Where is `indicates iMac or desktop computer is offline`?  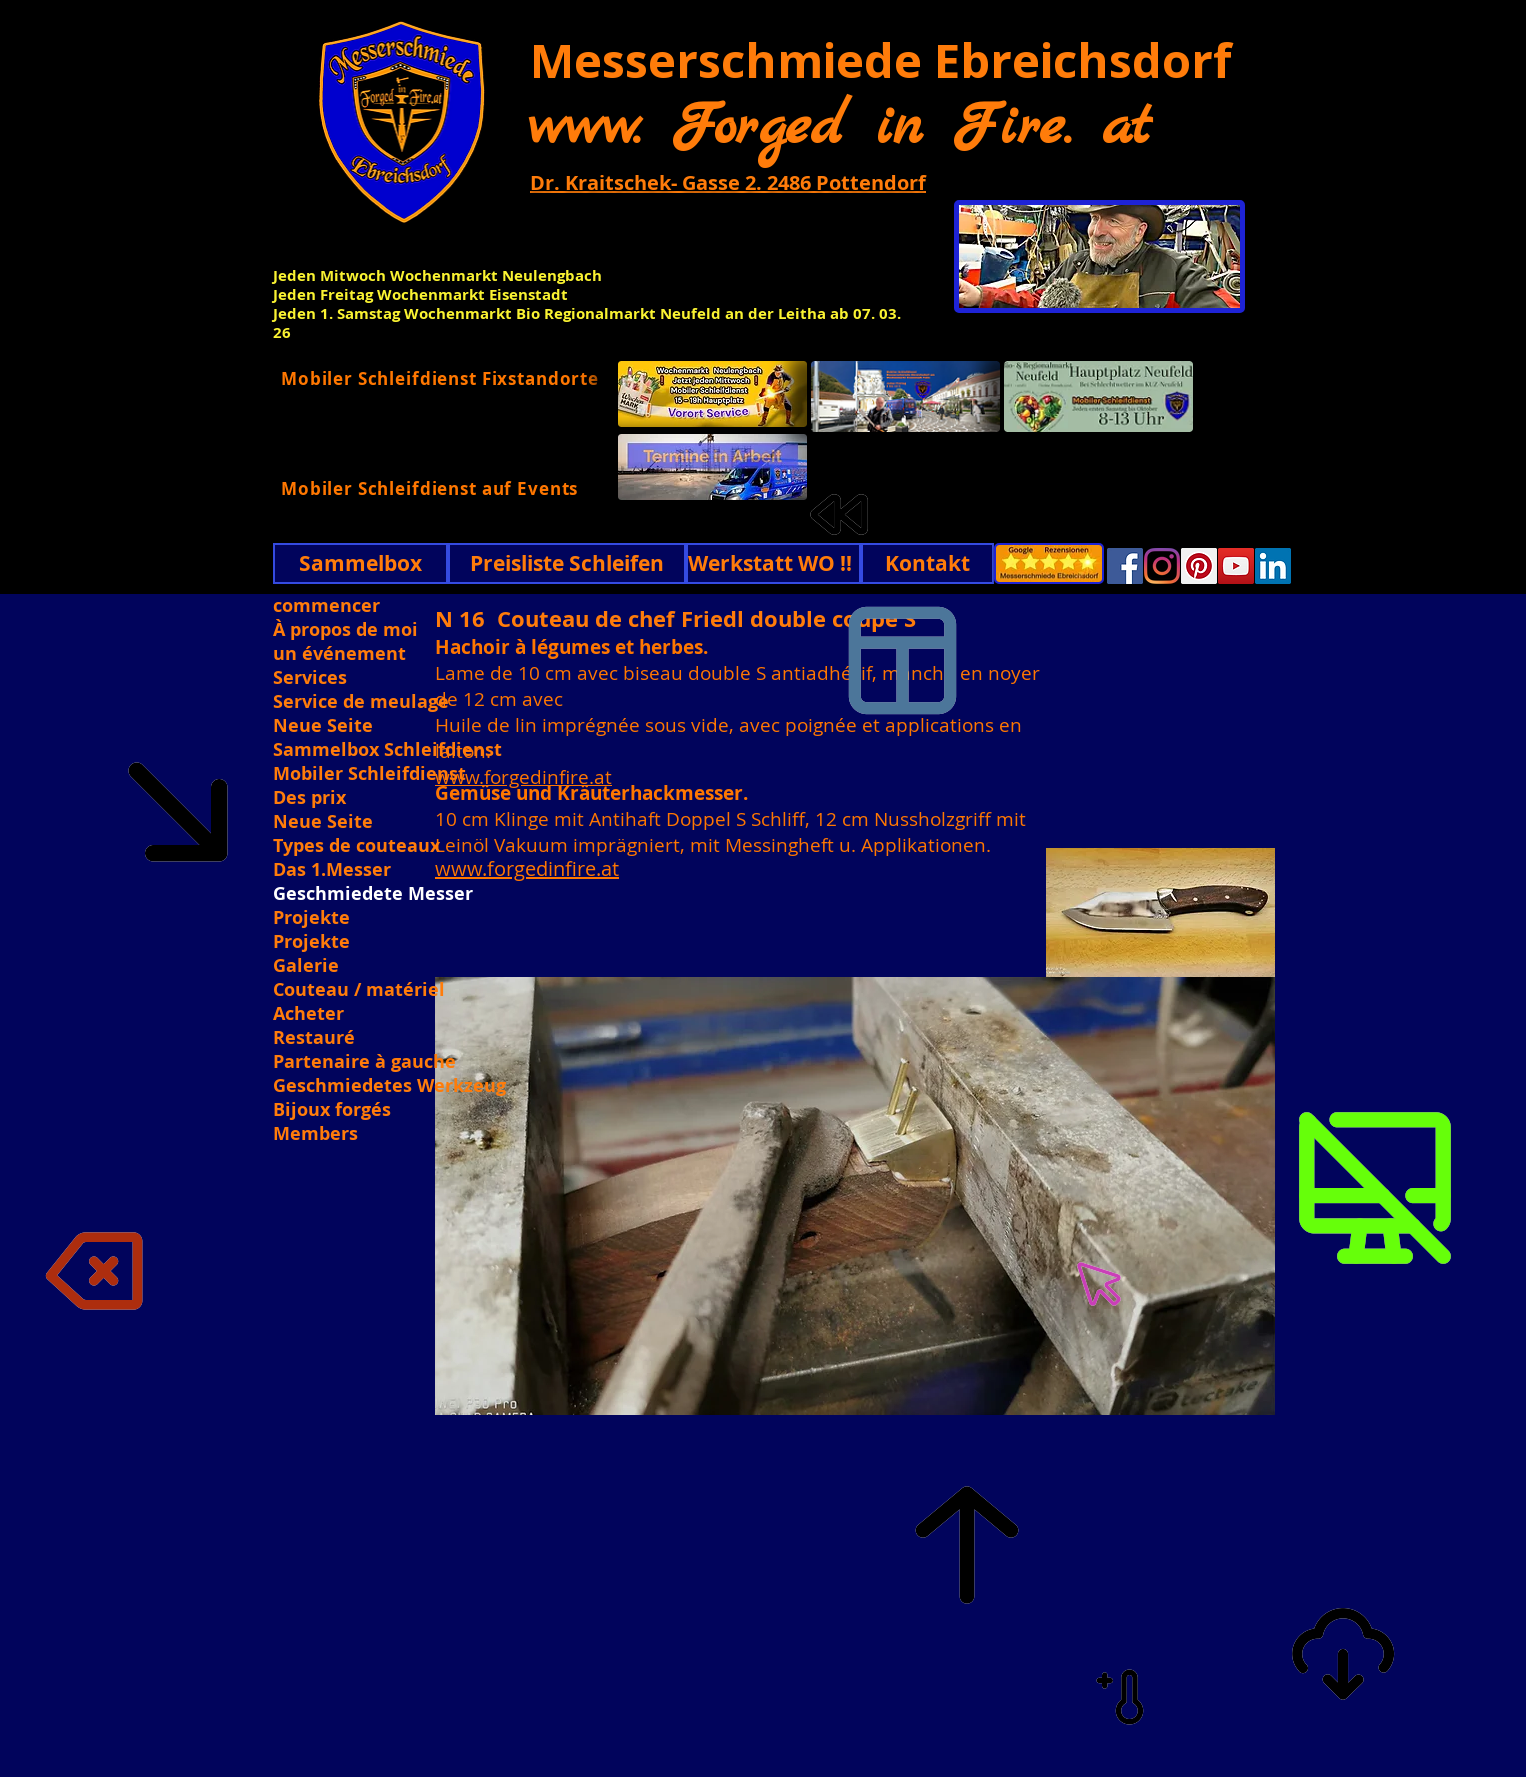 indicates iMac or desktop computer is offline is located at coordinates (1375, 1188).